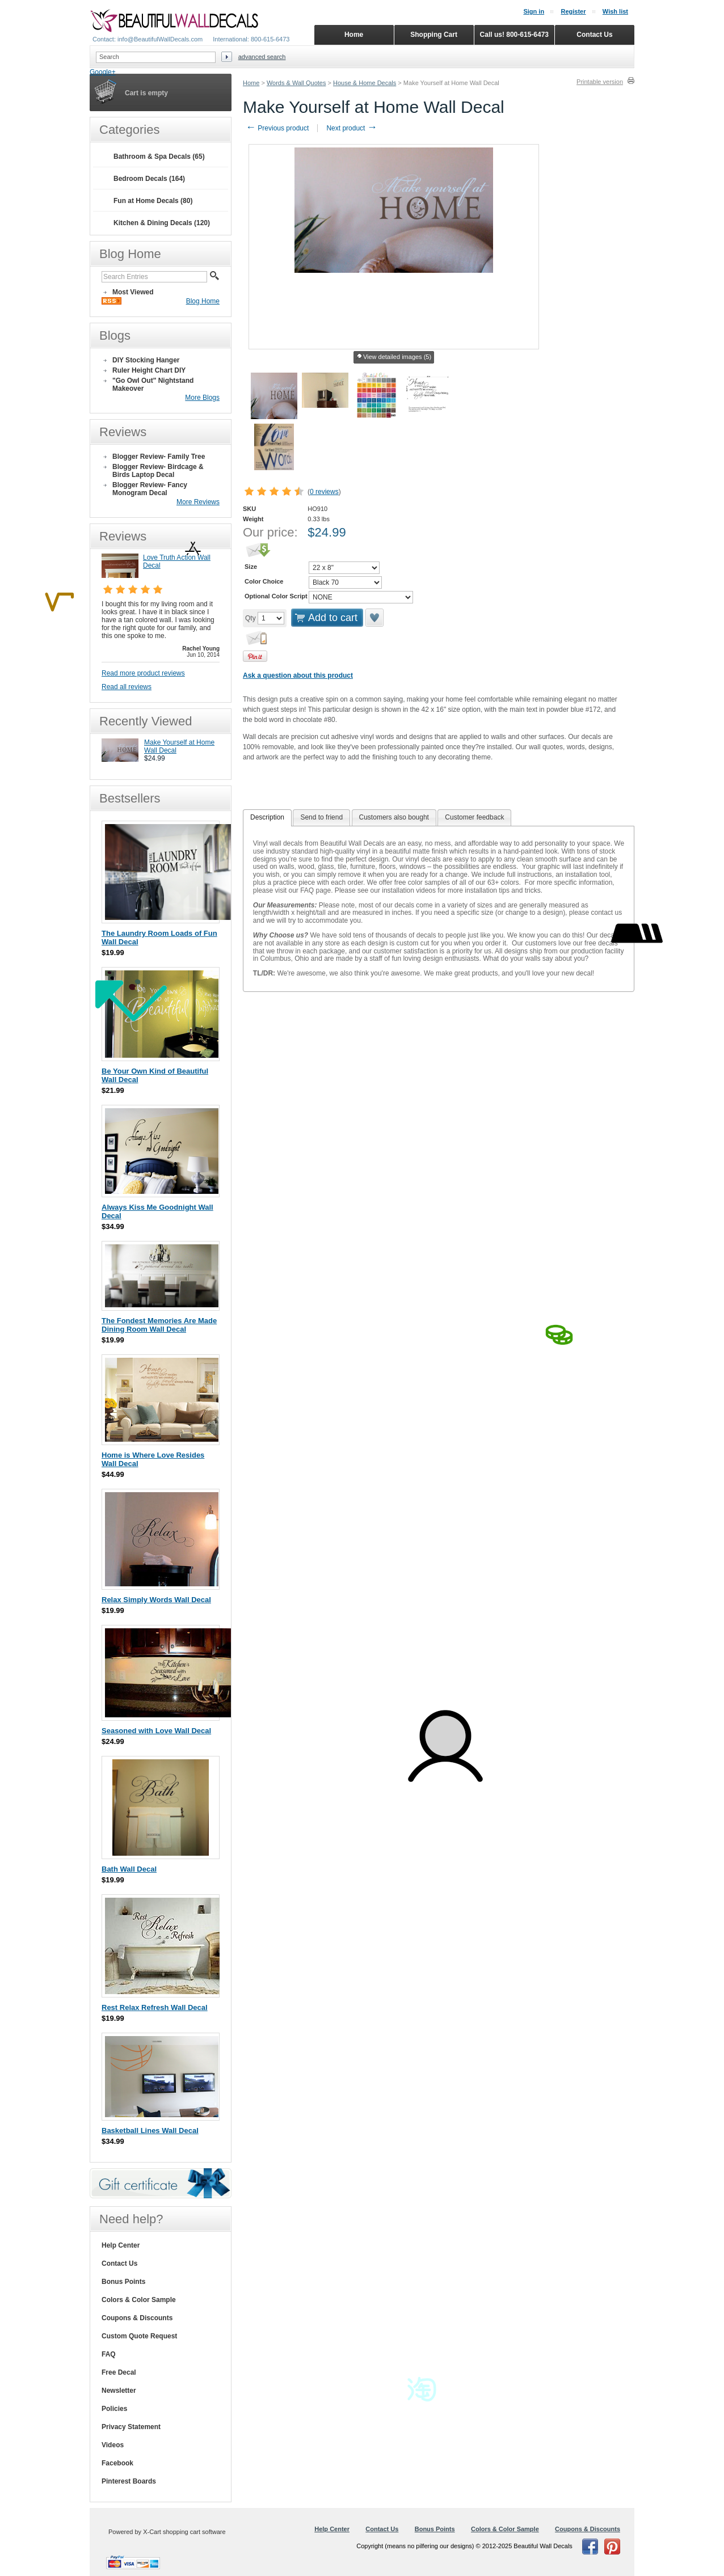 The height and width of the screenshot is (2576, 724). Describe the element at coordinates (445, 1747) in the screenshot. I see `view your profile` at that location.